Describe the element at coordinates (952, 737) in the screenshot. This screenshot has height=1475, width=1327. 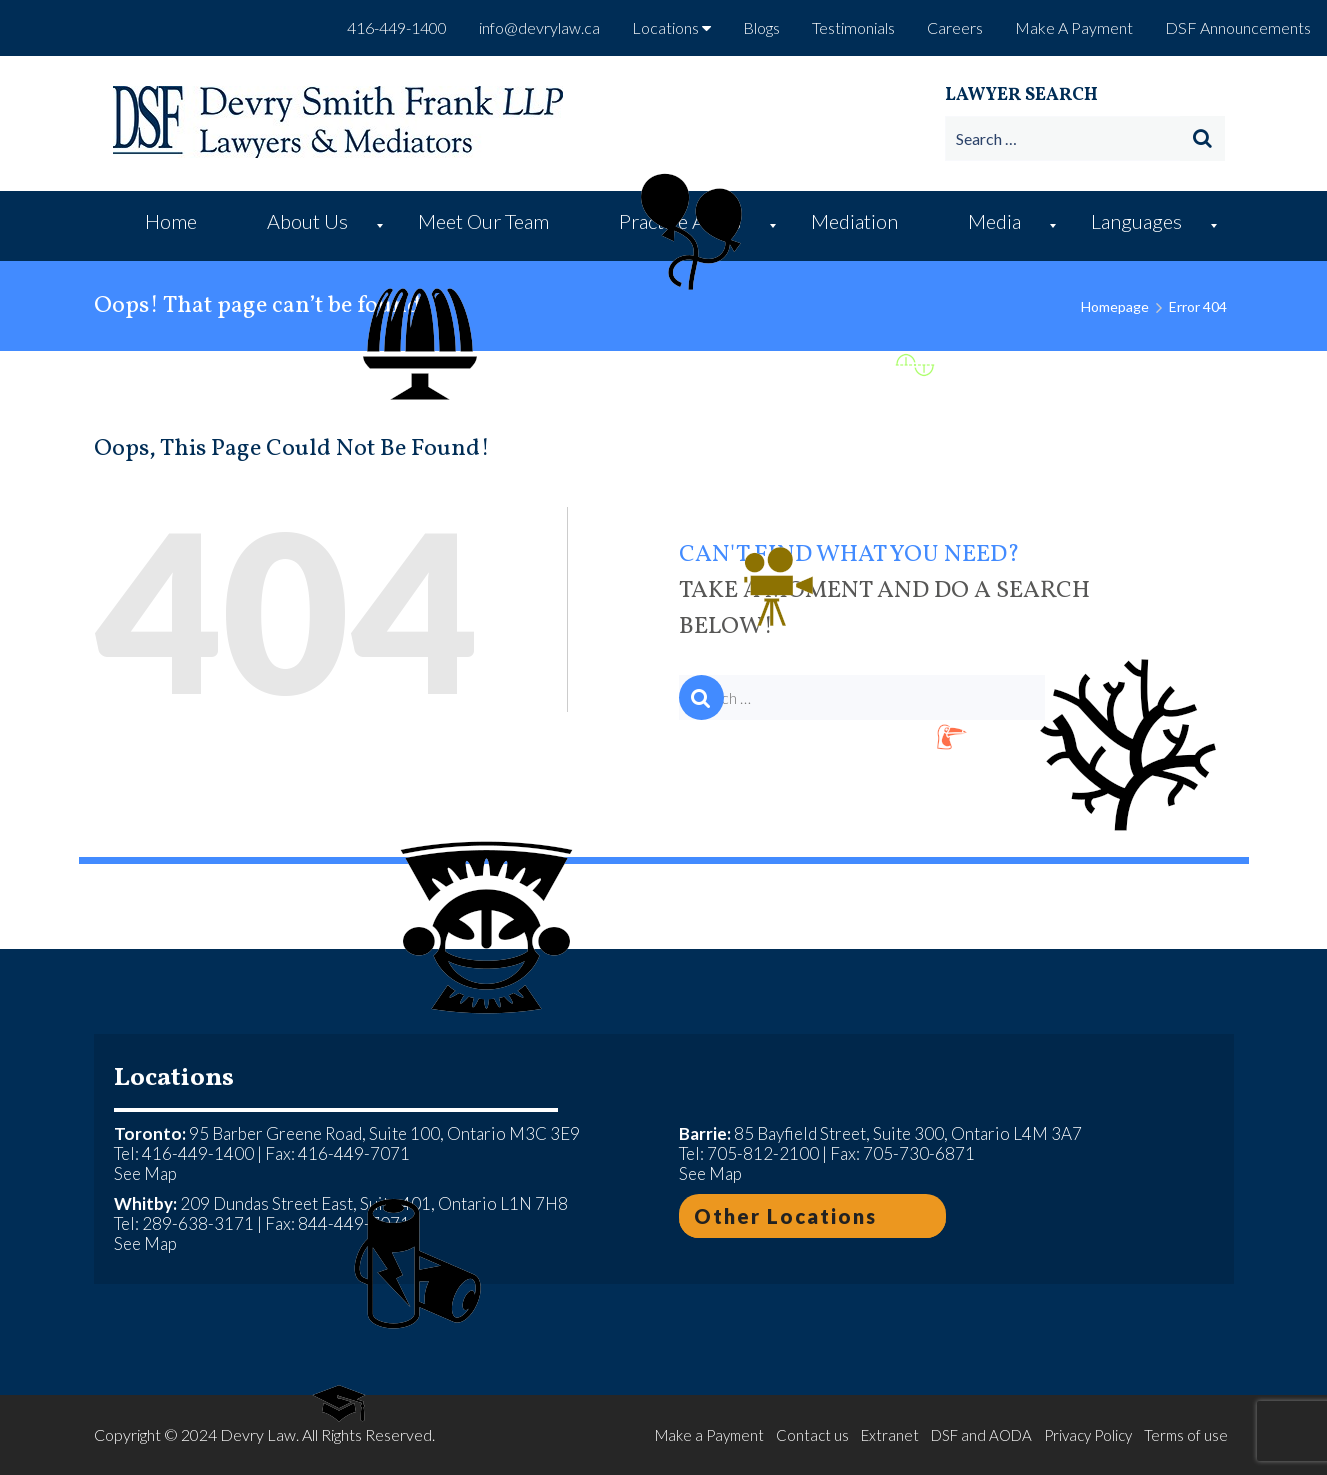
I see `decorative toucan icon for a tropical-themed game or app` at that location.